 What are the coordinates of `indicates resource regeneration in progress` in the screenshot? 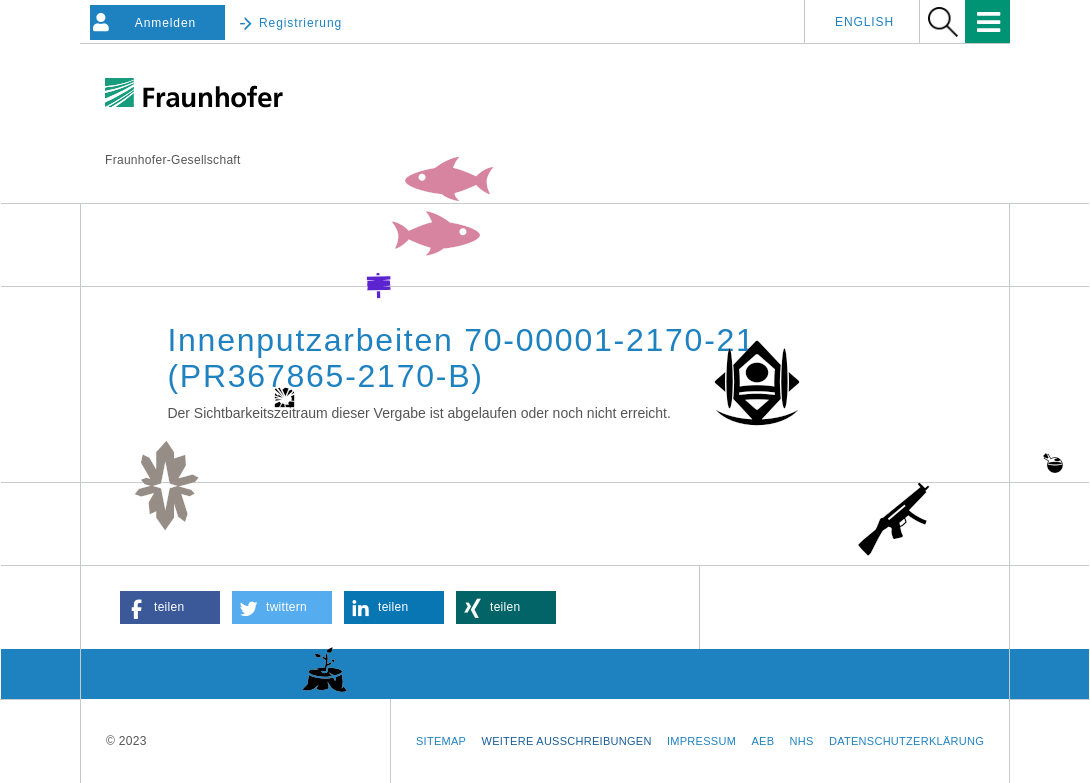 It's located at (324, 669).